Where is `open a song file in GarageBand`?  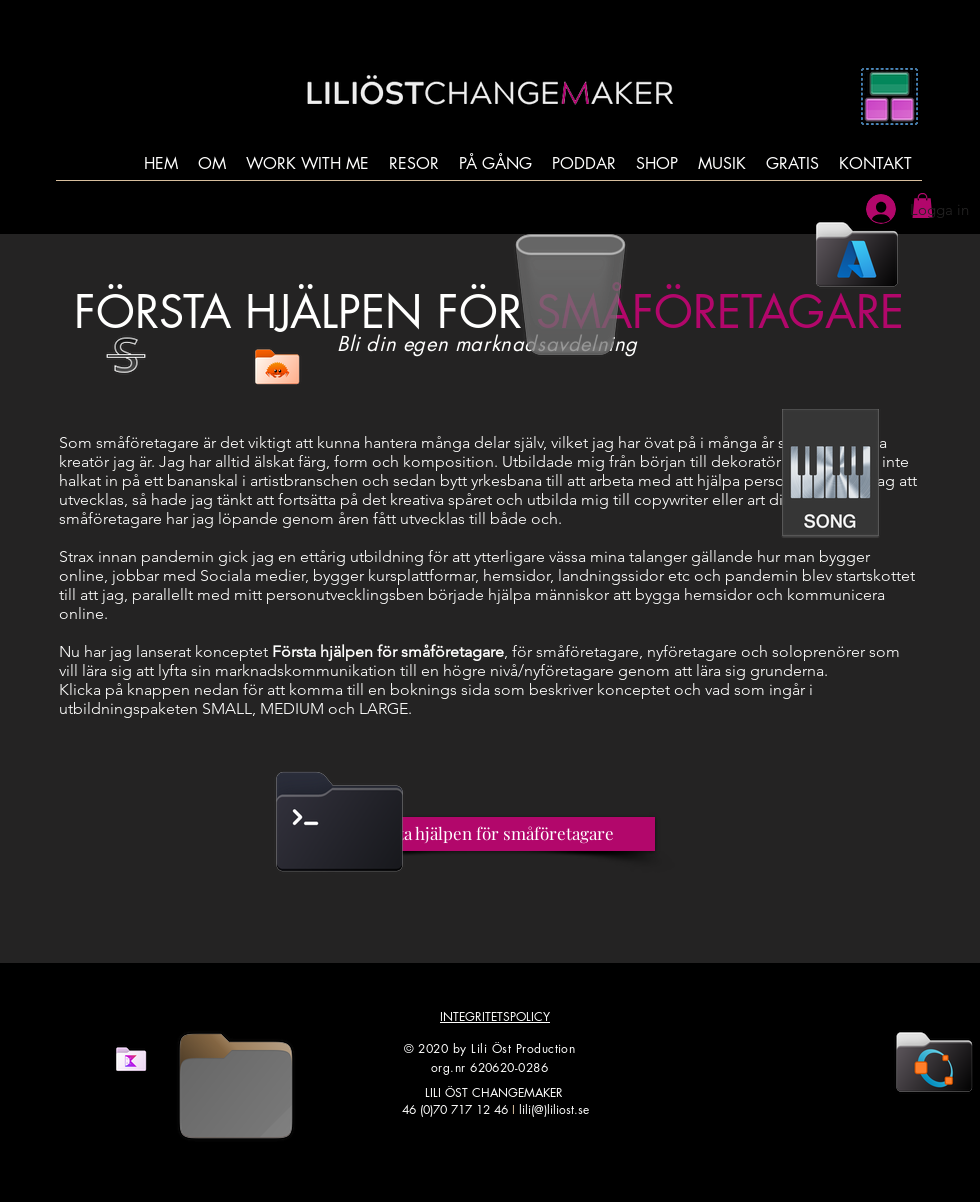 open a song file in GarageBand is located at coordinates (830, 475).